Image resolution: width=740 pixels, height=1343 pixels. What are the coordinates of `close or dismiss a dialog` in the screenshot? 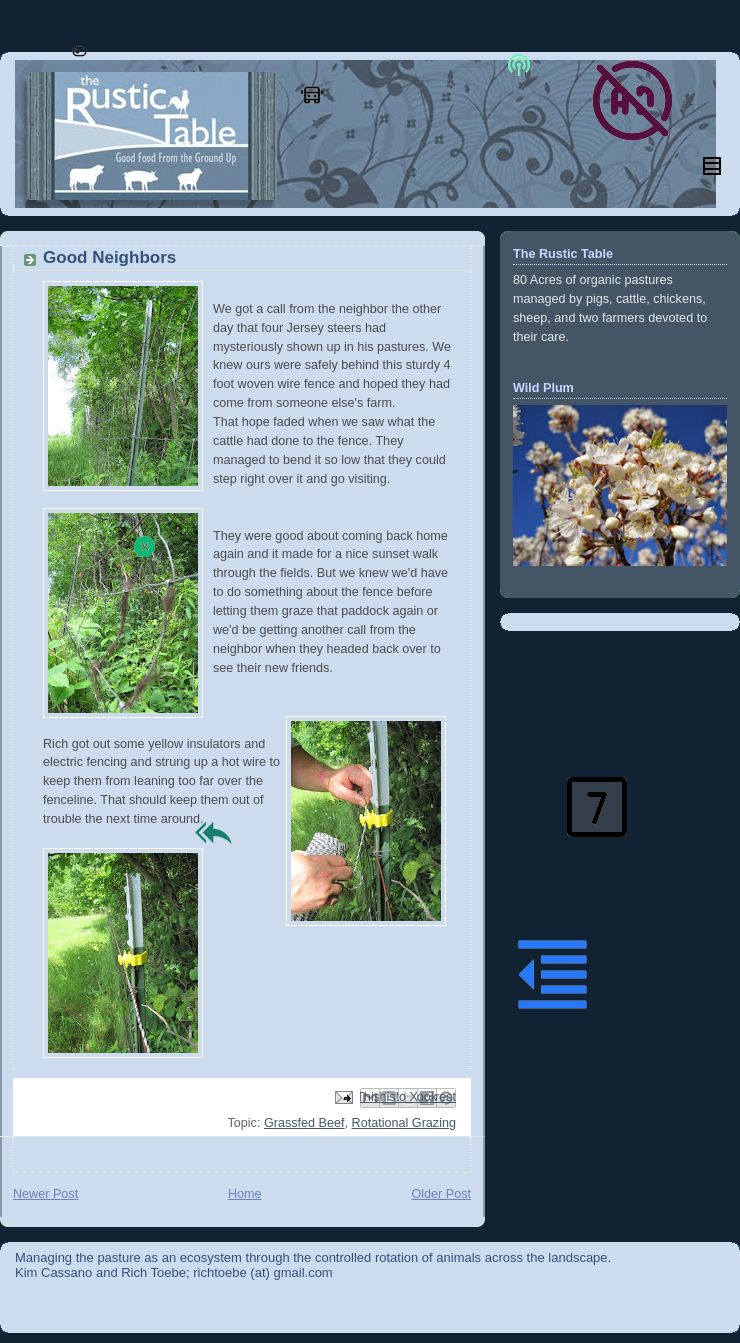 It's located at (144, 546).